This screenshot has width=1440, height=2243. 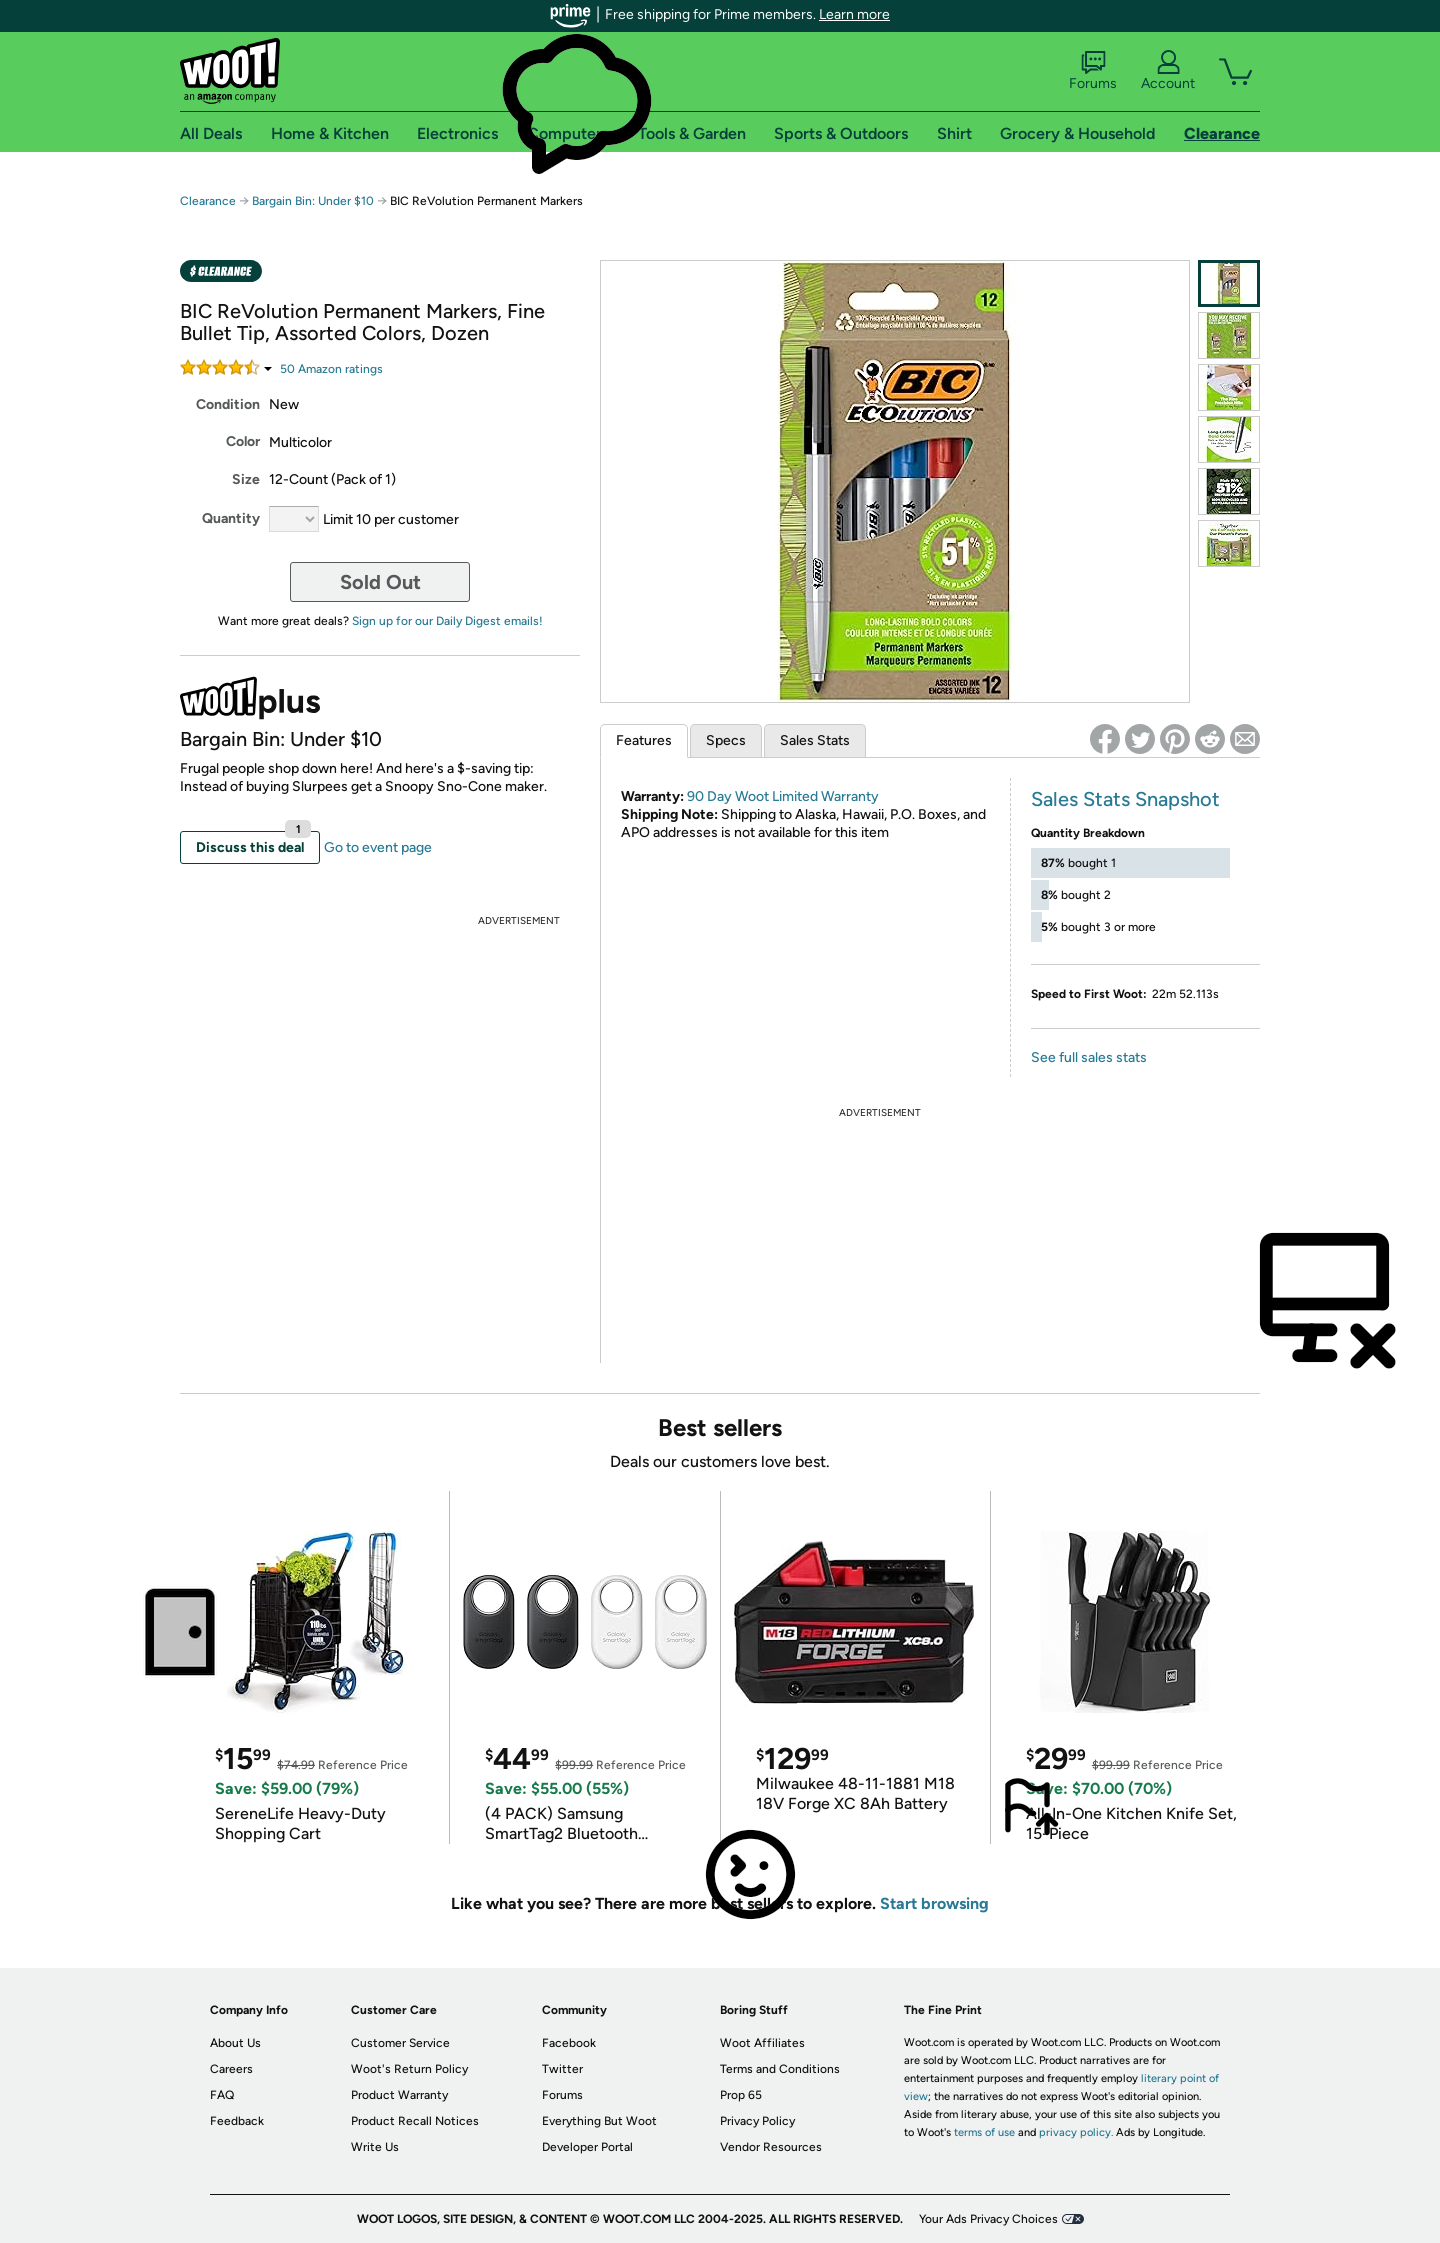 I want to click on open chat or messaging, so click(x=574, y=104).